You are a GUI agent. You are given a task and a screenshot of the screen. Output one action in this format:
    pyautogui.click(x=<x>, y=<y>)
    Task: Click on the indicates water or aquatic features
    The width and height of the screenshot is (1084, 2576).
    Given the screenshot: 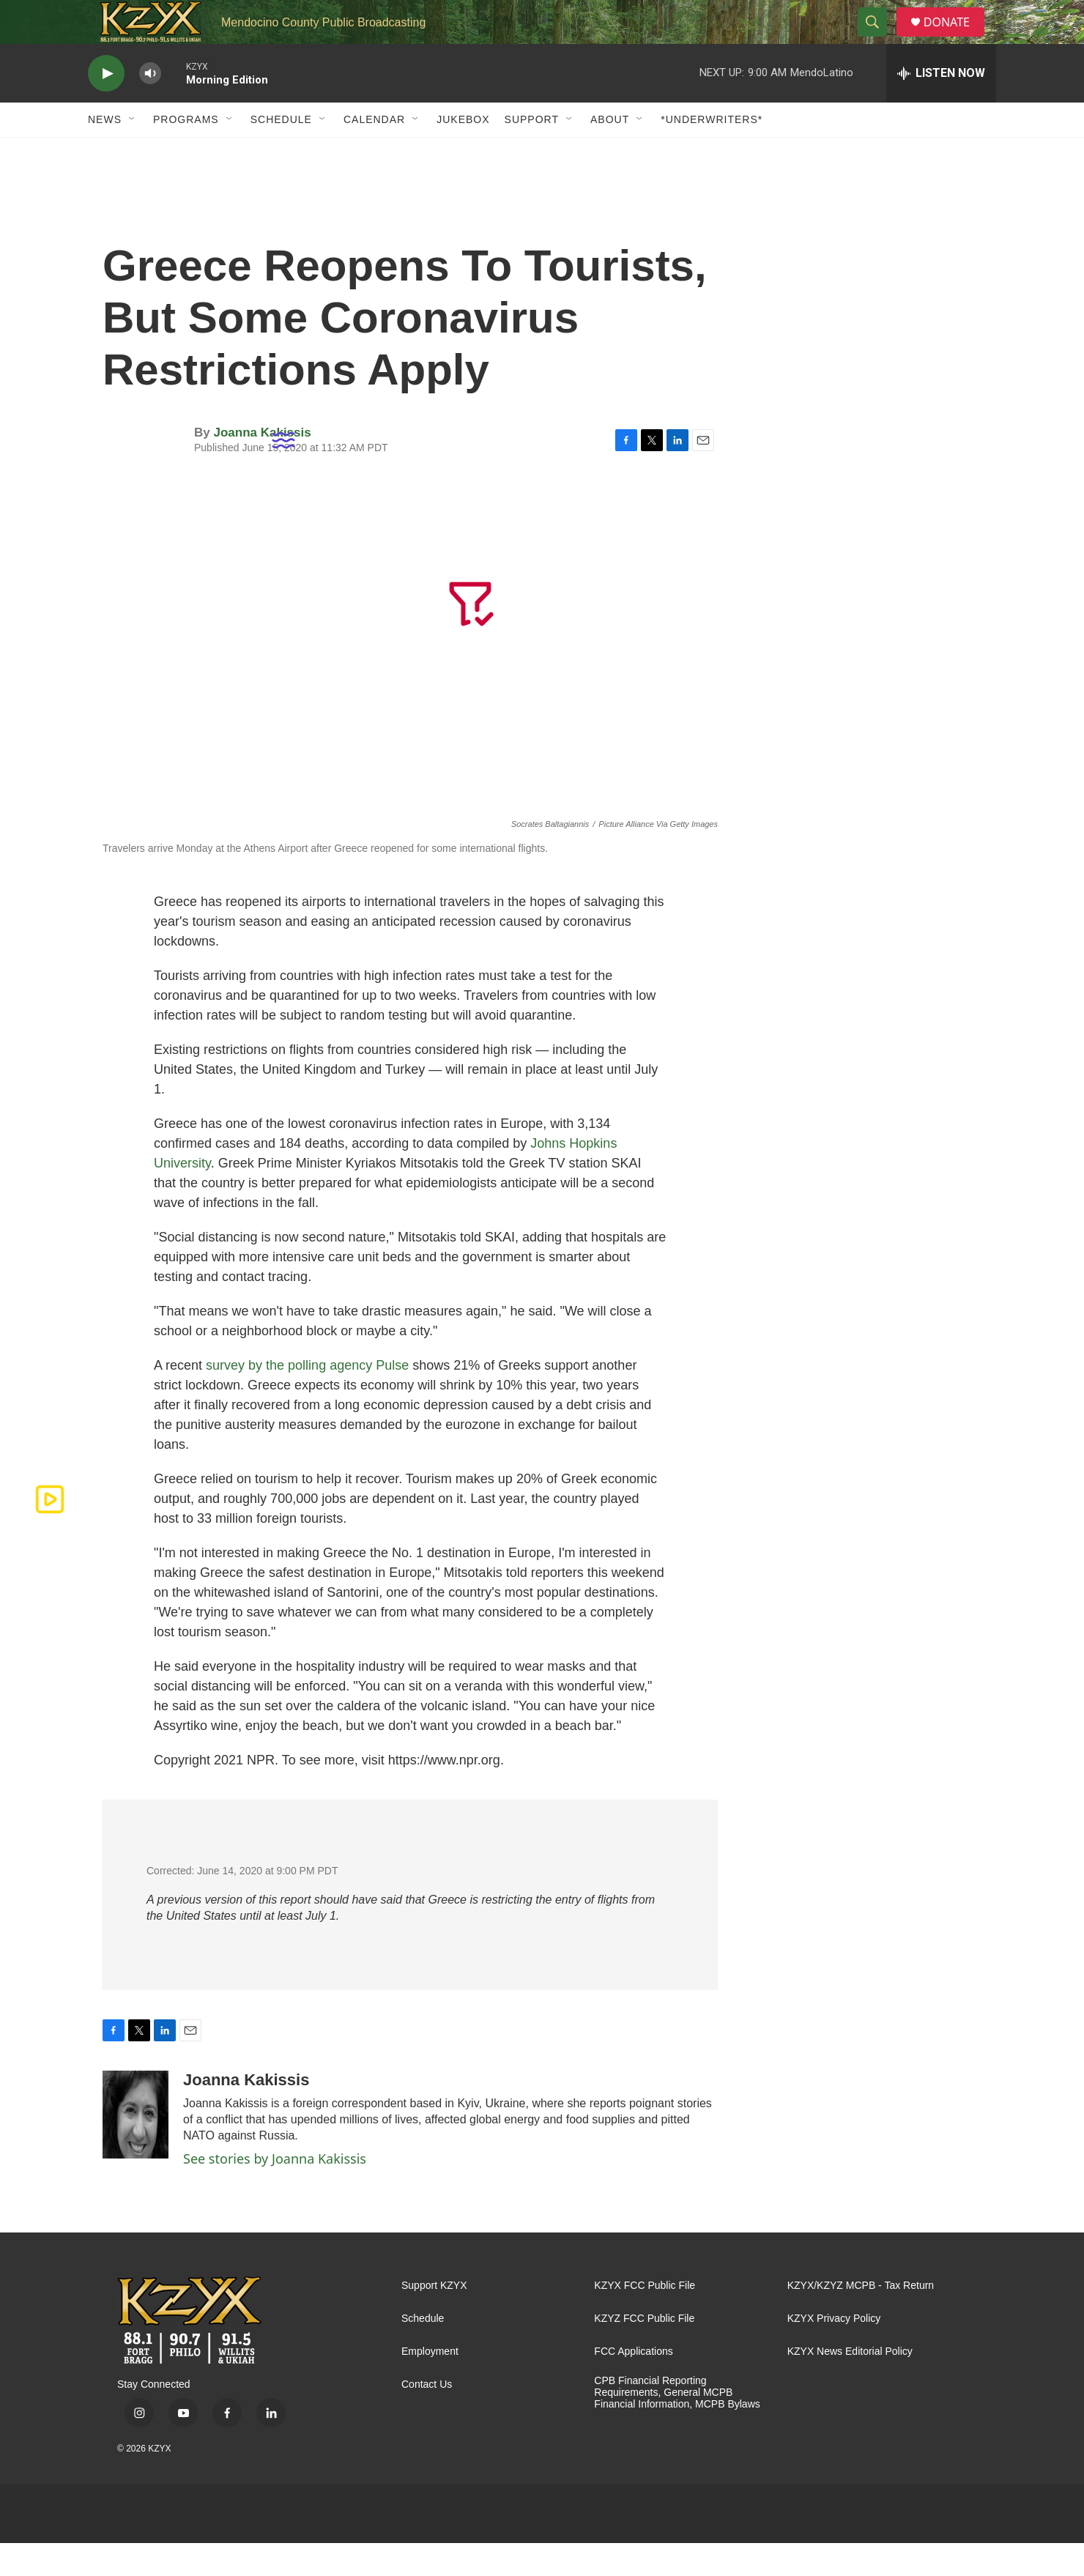 What is the action you would take?
    pyautogui.click(x=283, y=440)
    